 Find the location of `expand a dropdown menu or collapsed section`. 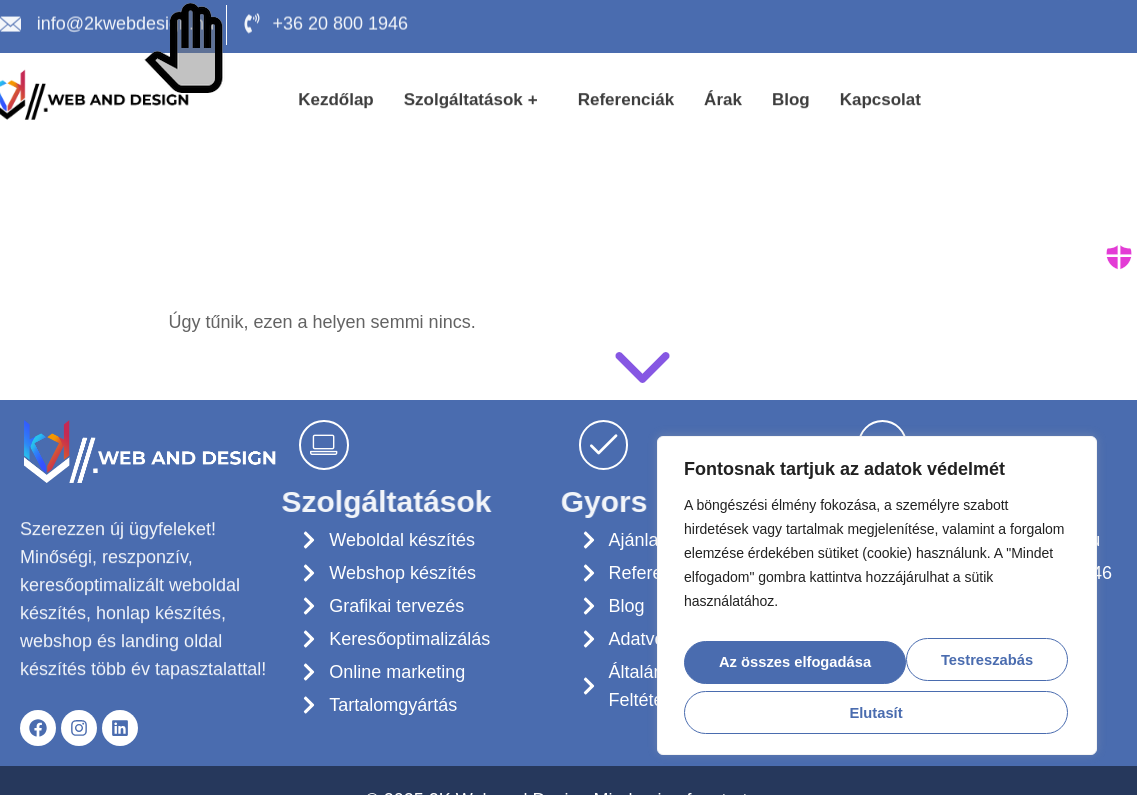

expand a dropdown menu or collapsed section is located at coordinates (642, 367).